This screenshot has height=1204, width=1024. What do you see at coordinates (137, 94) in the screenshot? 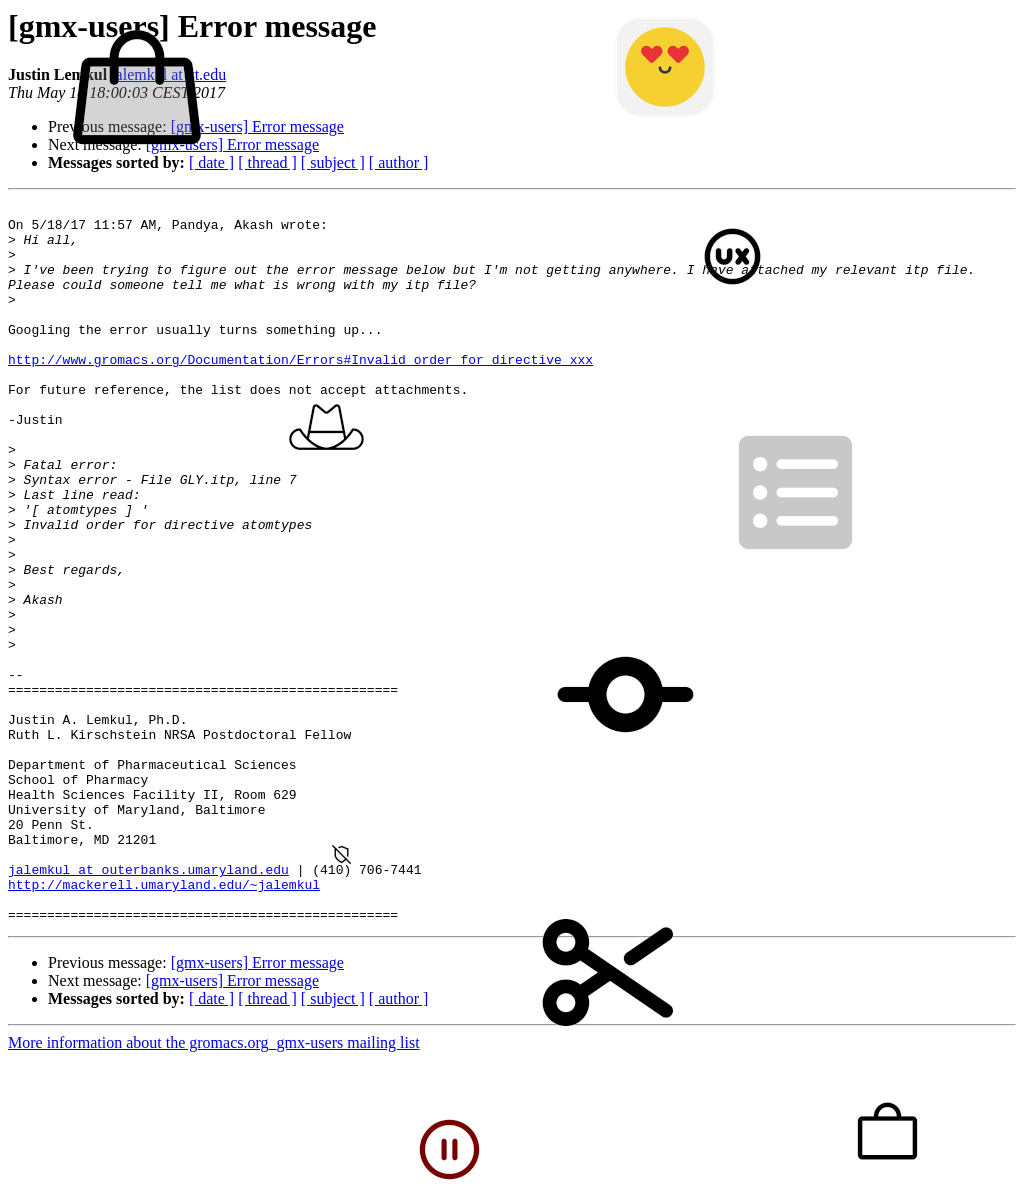
I see `view your shopping bag` at bounding box center [137, 94].